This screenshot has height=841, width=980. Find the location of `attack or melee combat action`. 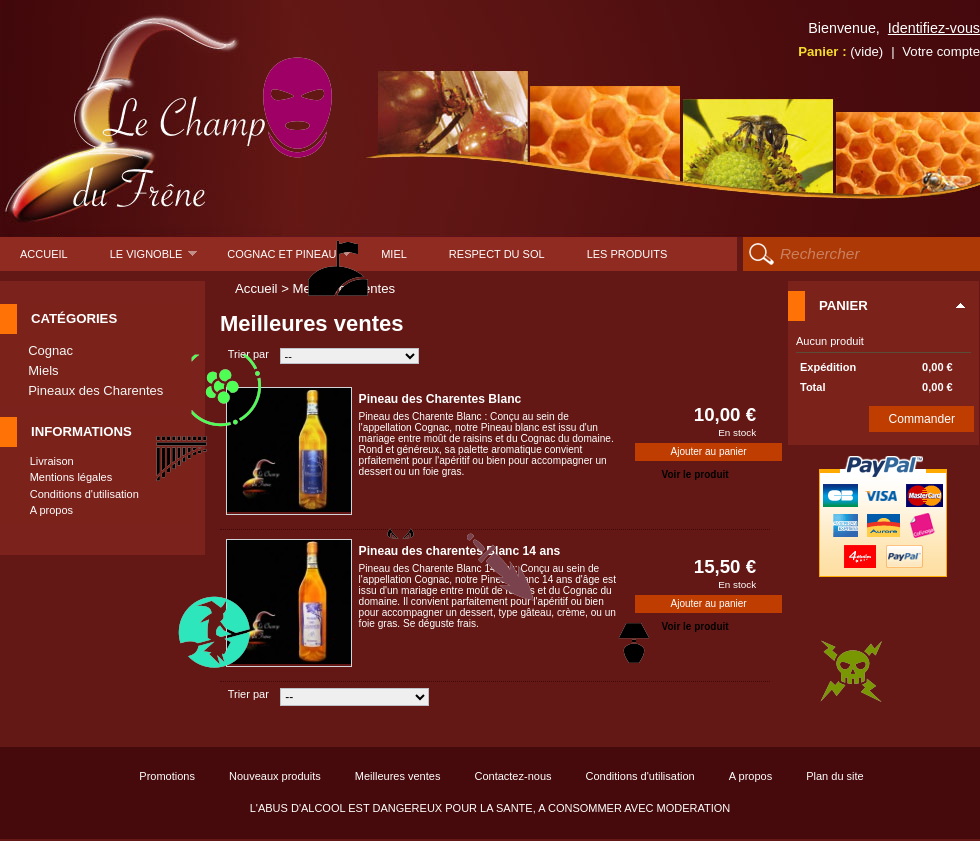

attack or melee combat action is located at coordinates (500, 567).